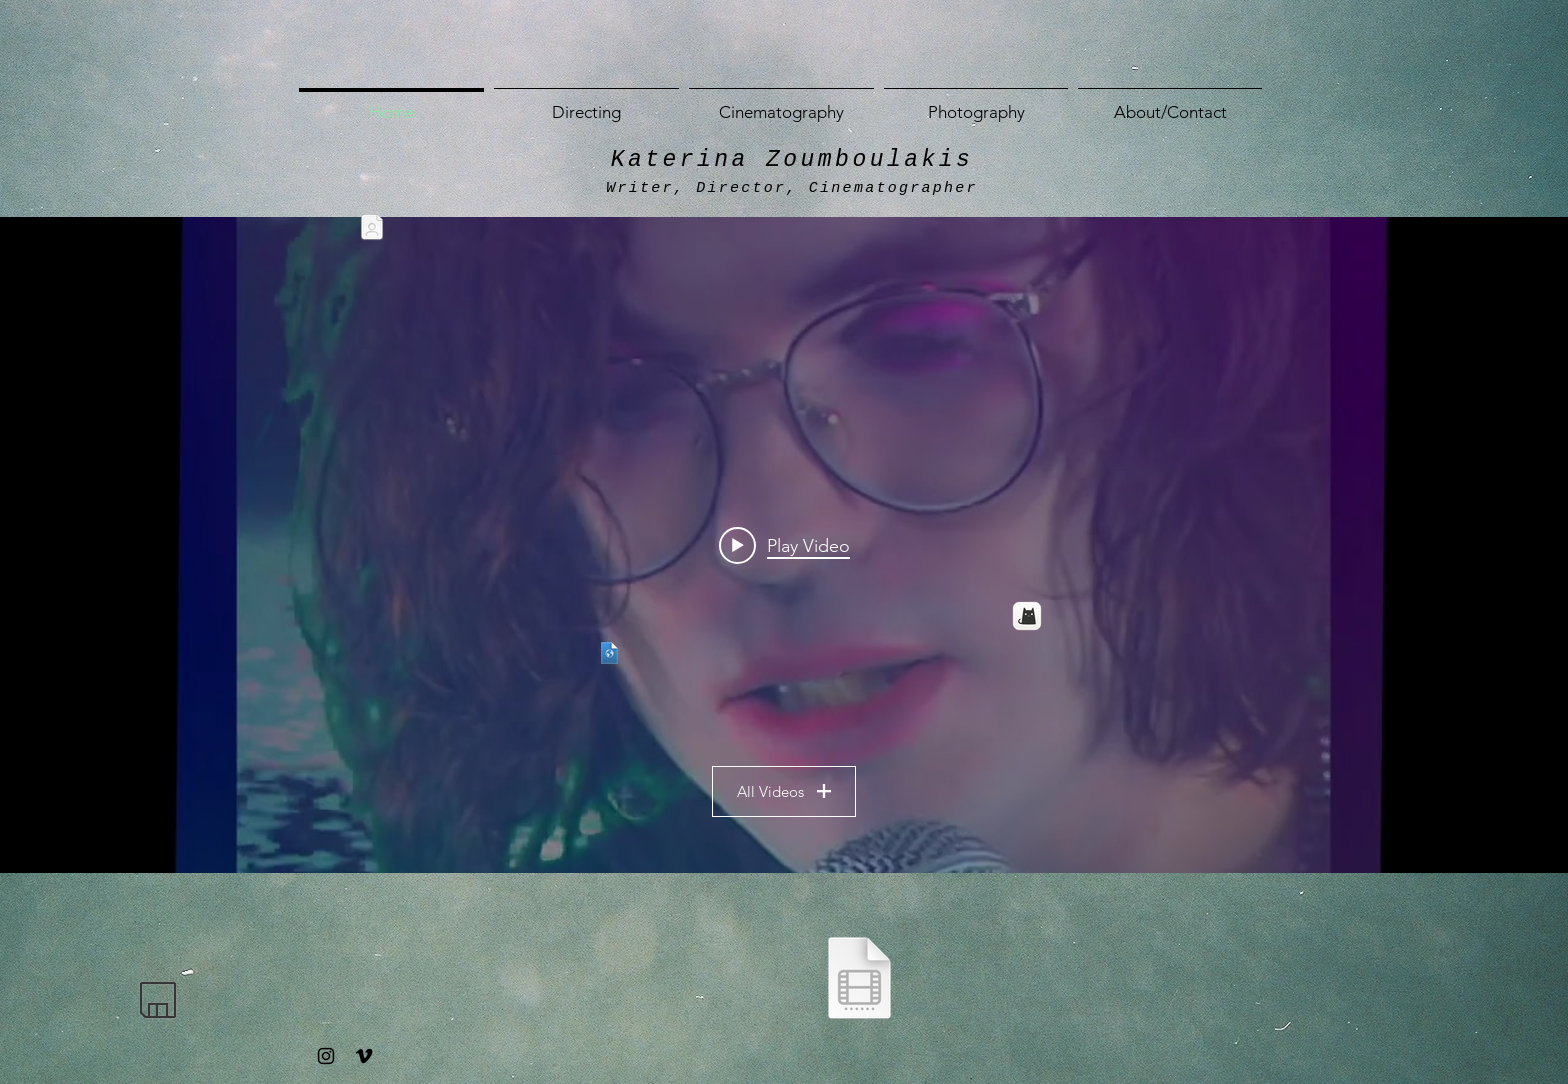 The image size is (1568, 1084). I want to click on save current file or document, so click(158, 1000).